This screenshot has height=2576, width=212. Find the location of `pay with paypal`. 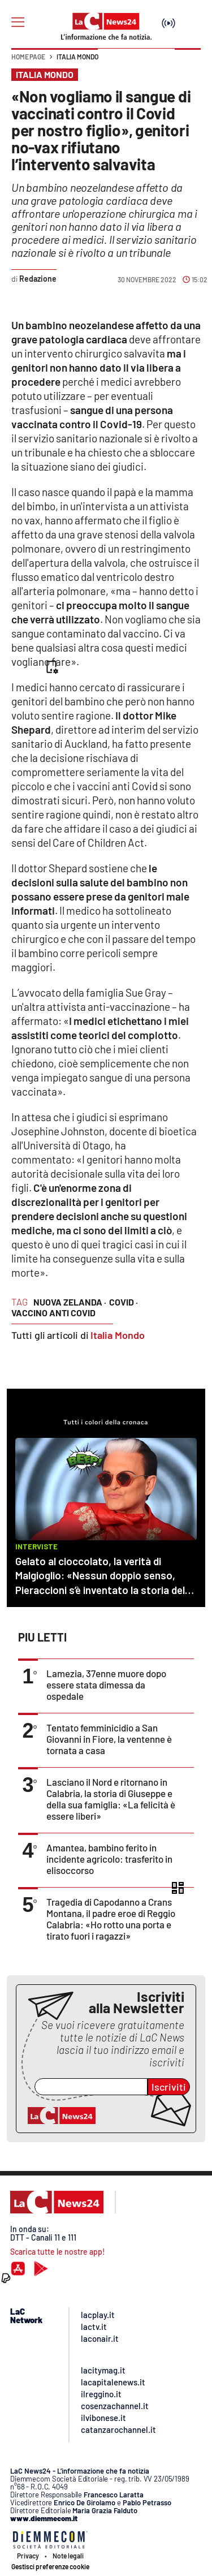

pay with paypal is located at coordinates (6, 2278).